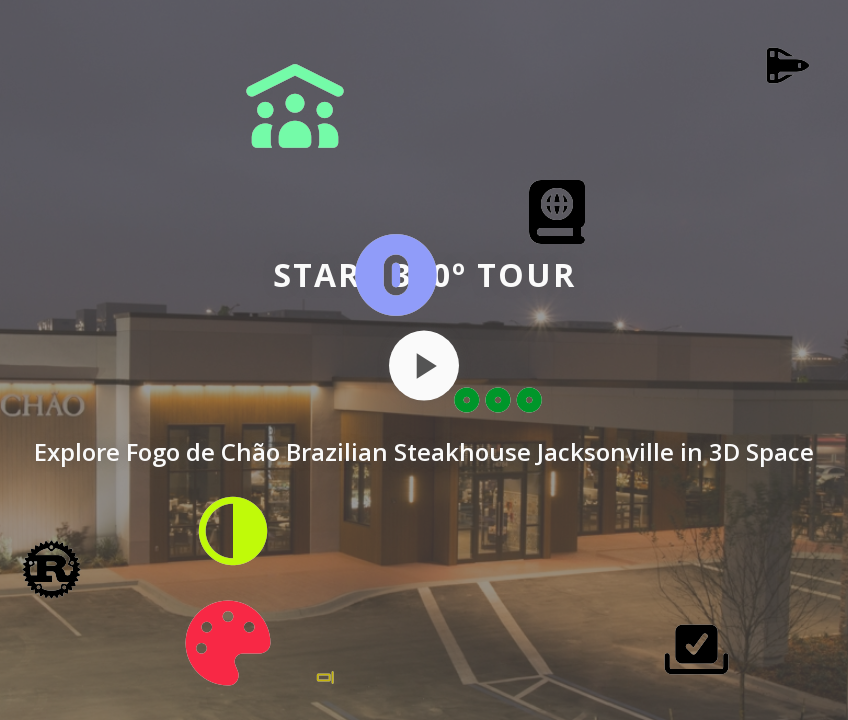  Describe the element at coordinates (233, 531) in the screenshot. I see `adjust screen brightness` at that location.